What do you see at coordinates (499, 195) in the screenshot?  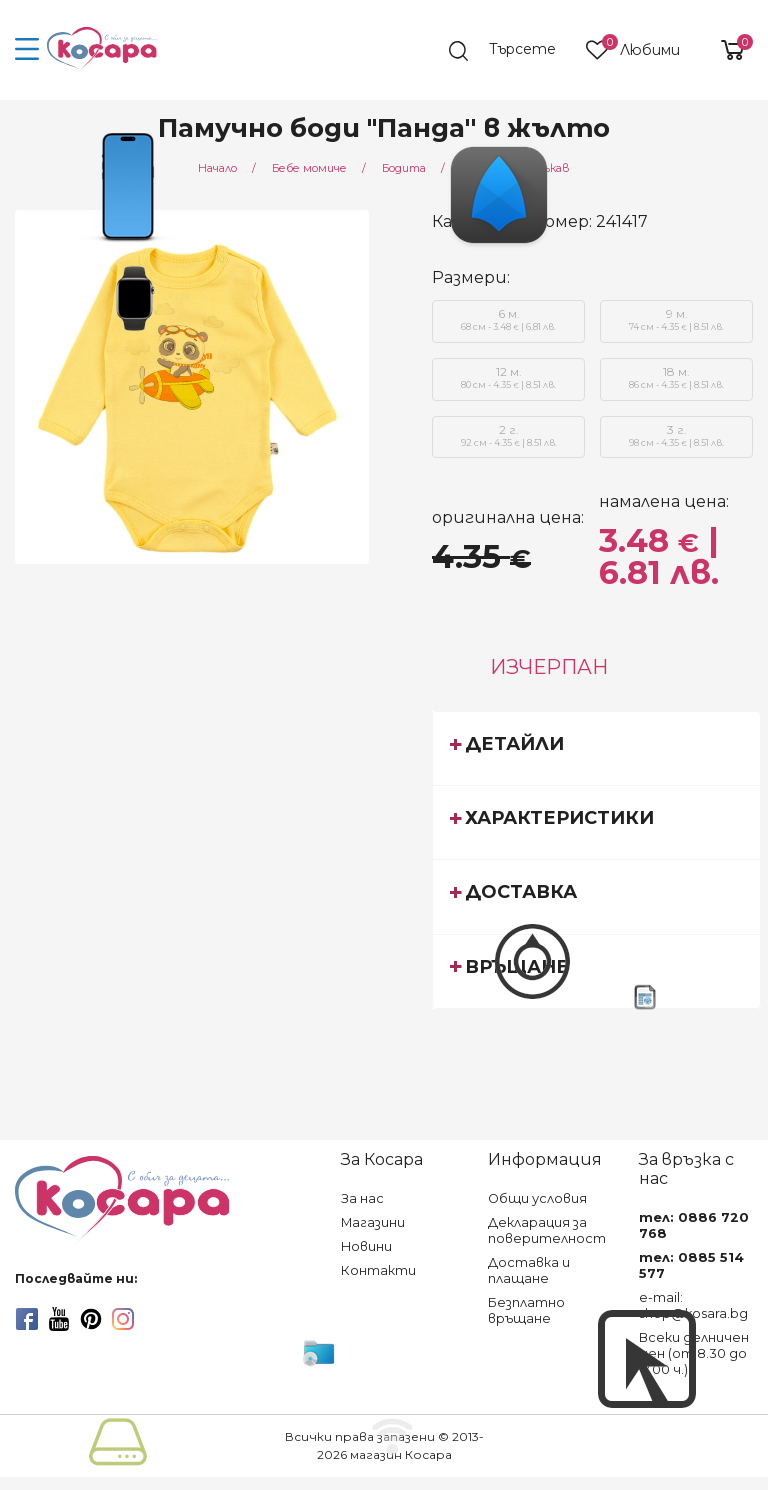 I see `open synfig animation studio` at bounding box center [499, 195].